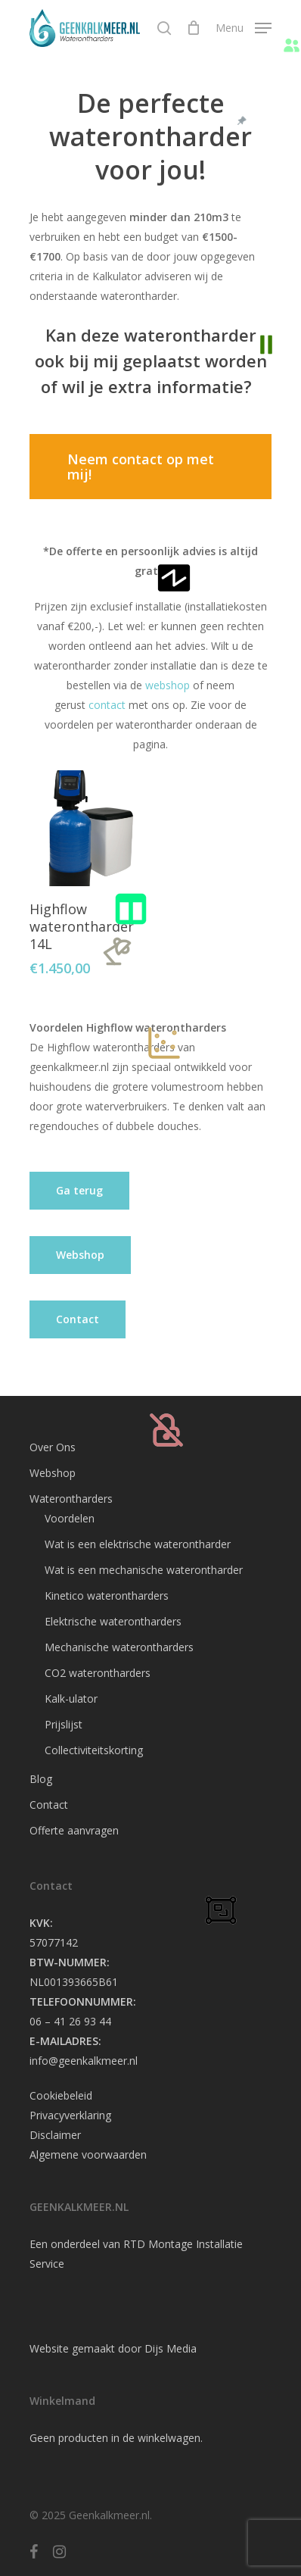 This screenshot has height=2576, width=301. What do you see at coordinates (117, 951) in the screenshot?
I see `toggle desk lamp or reading light` at bounding box center [117, 951].